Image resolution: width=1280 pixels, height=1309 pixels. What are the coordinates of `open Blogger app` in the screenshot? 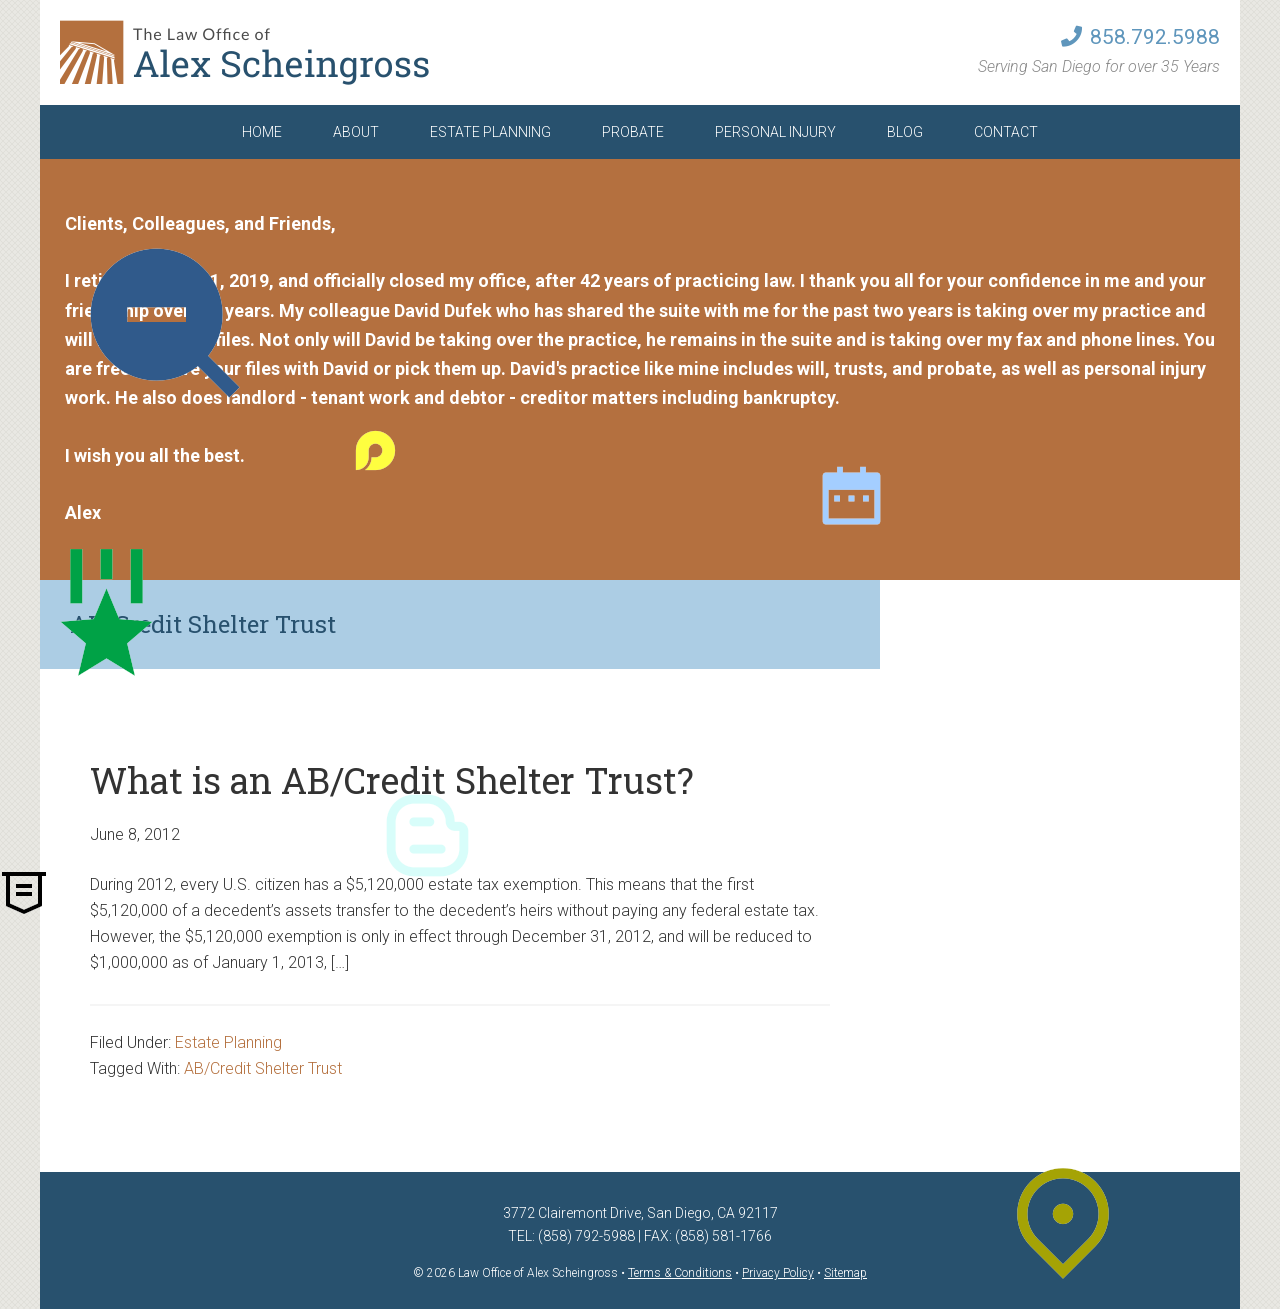 It's located at (427, 835).